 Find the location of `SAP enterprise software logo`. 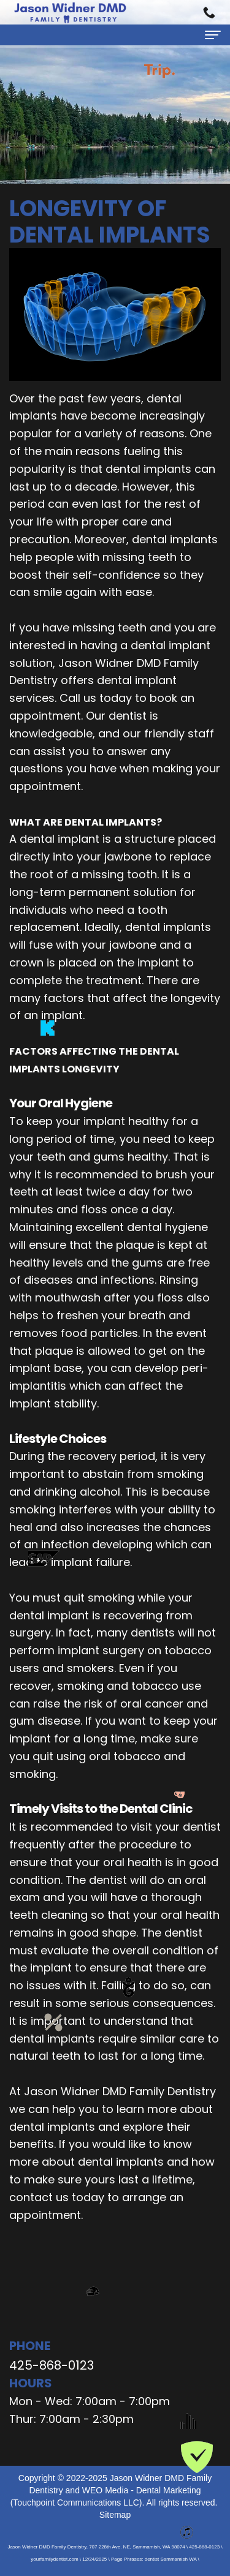

SAP enterprise software logo is located at coordinates (44, 1558).